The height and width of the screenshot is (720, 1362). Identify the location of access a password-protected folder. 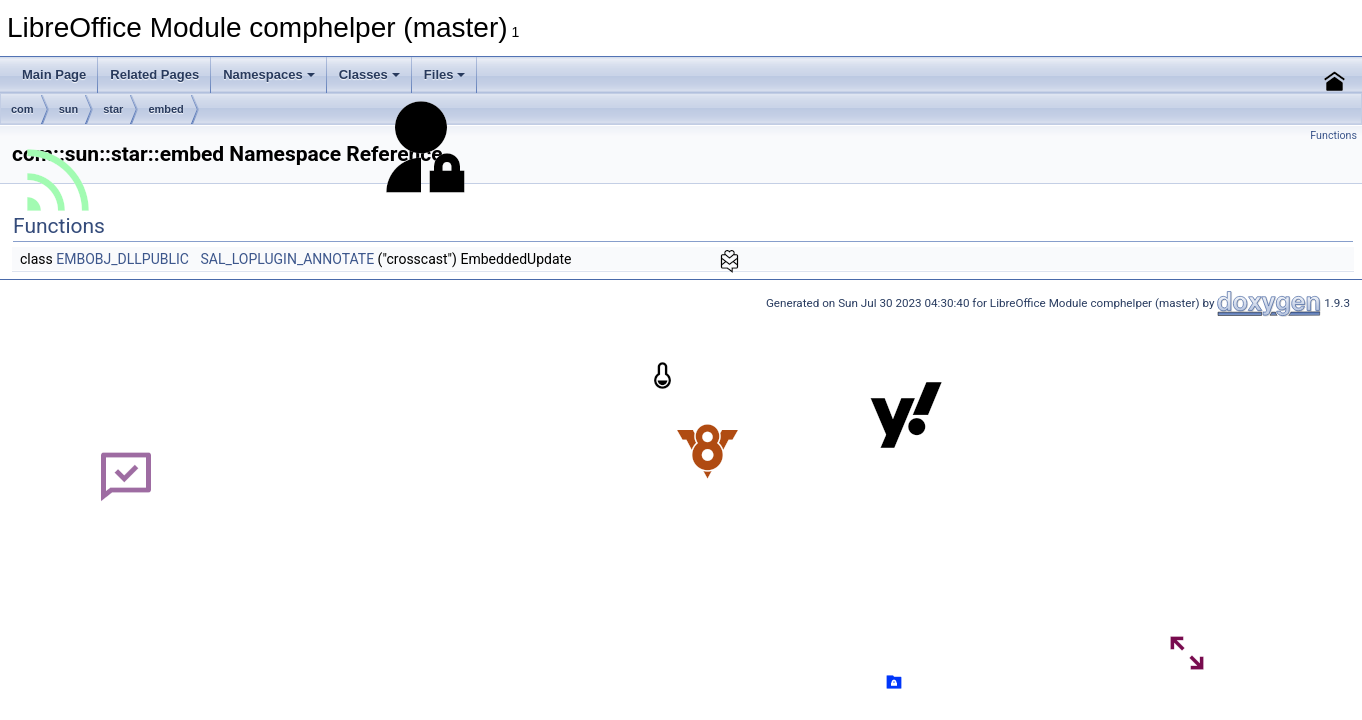
(894, 682).